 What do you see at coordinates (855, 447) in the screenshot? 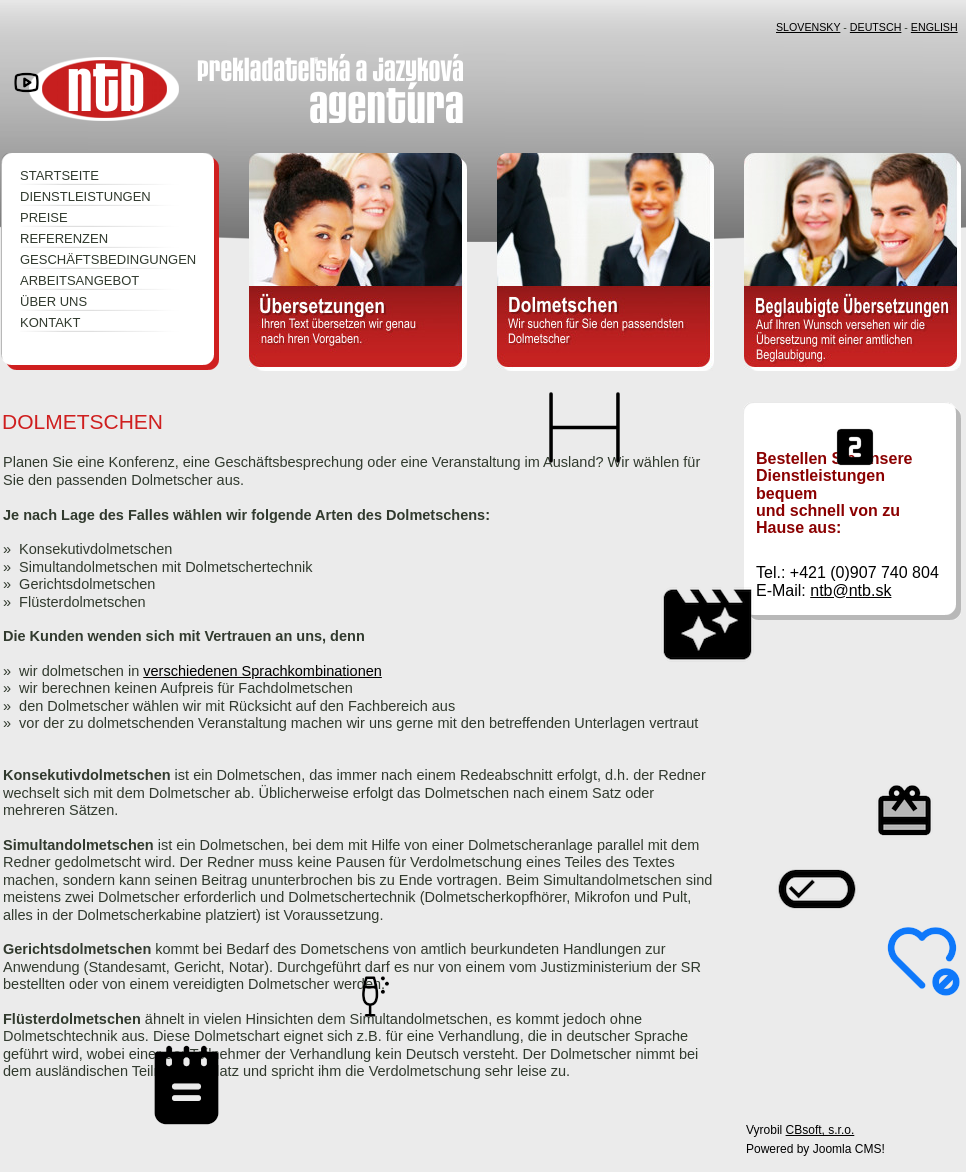
I see `select image filter or look number two` at bounding box center [855, 447].